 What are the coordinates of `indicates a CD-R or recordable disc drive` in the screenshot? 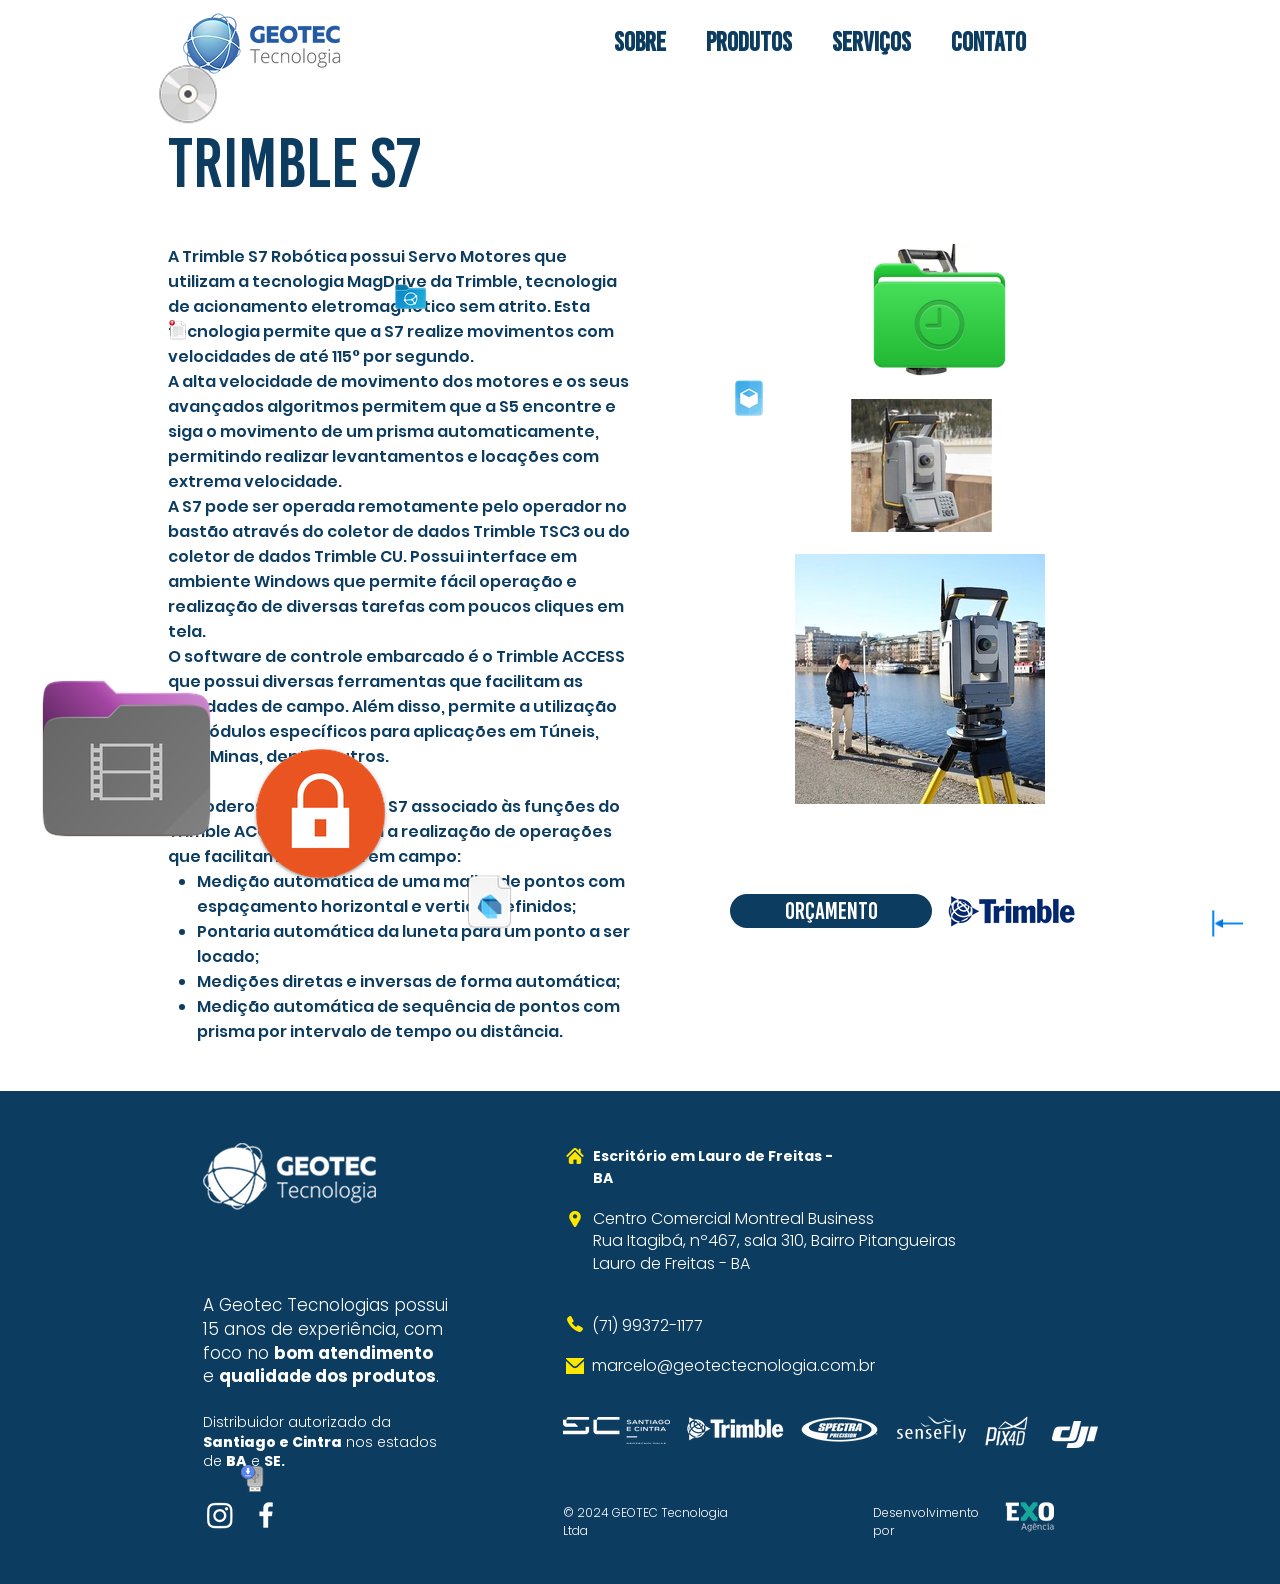 It's located at (188, 94).